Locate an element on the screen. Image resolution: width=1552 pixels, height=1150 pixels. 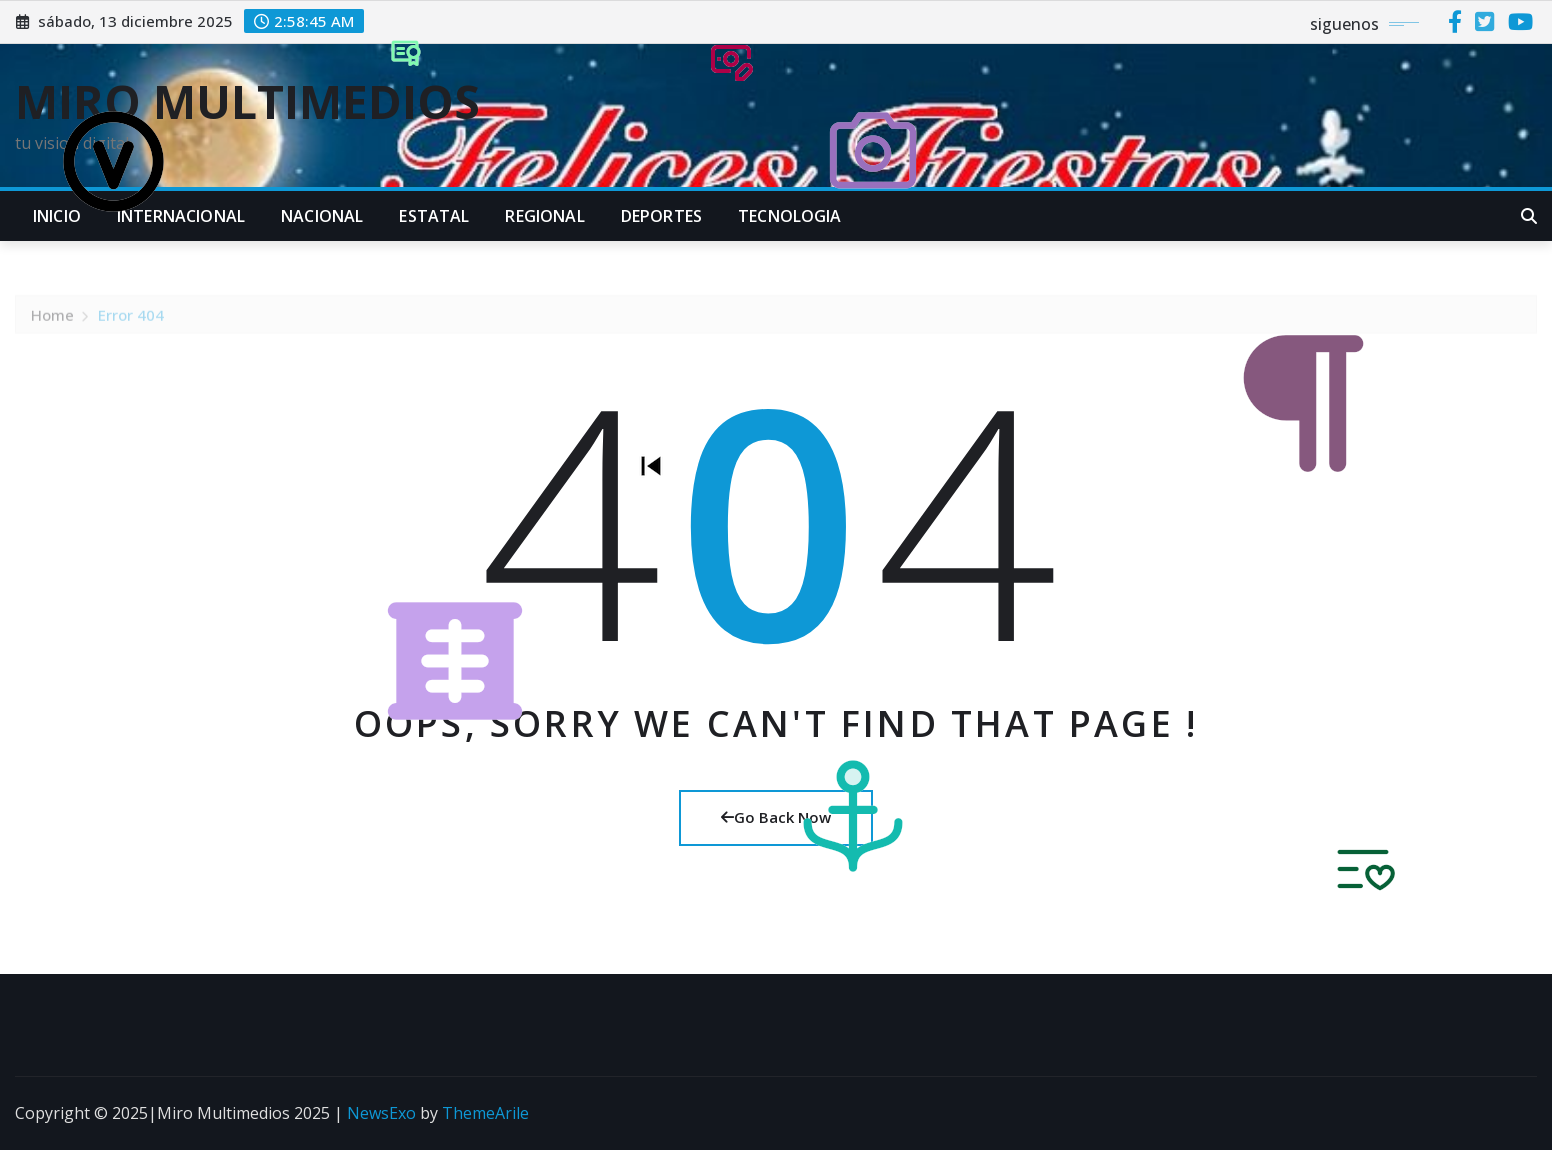
insert a paragraph break is located at coordinates (1303, 403).